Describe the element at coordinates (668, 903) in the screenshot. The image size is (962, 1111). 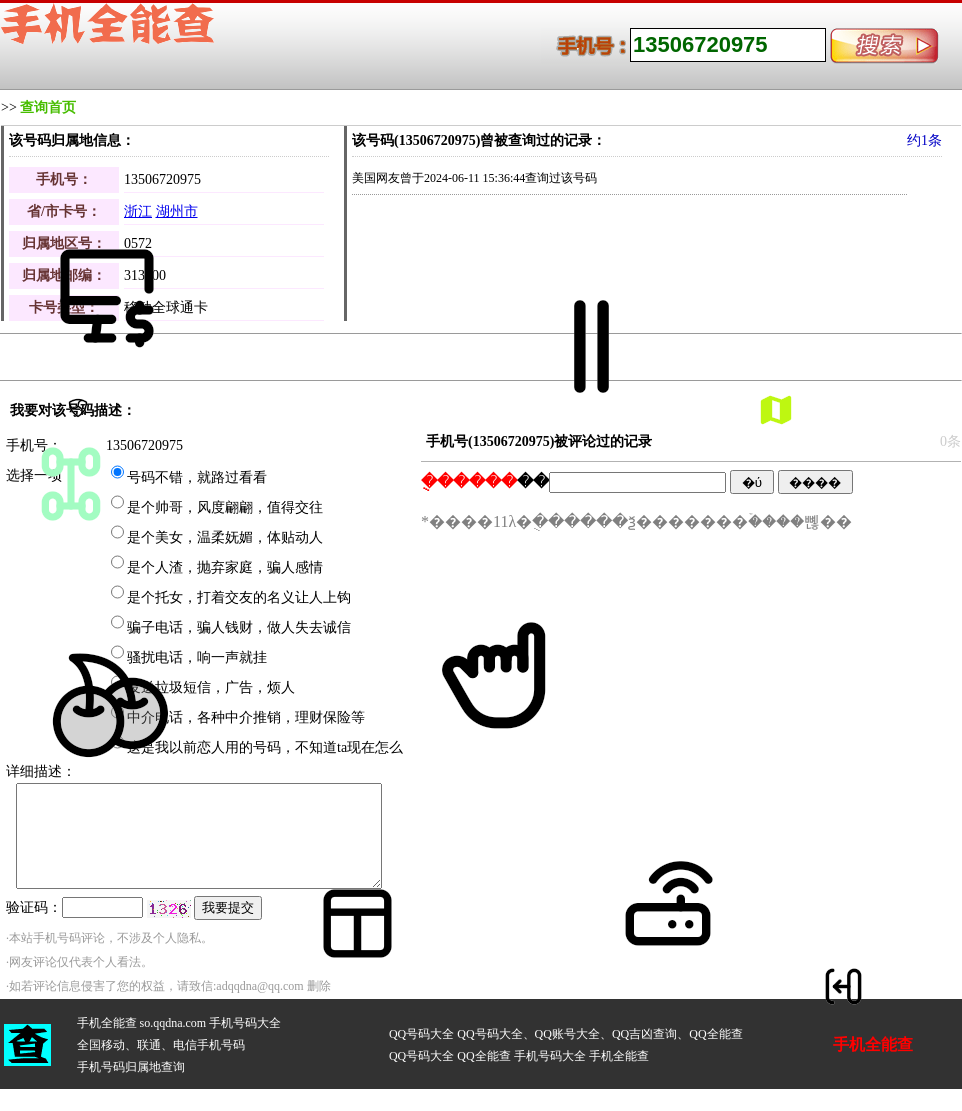
I see `access router or network settings` at that location.